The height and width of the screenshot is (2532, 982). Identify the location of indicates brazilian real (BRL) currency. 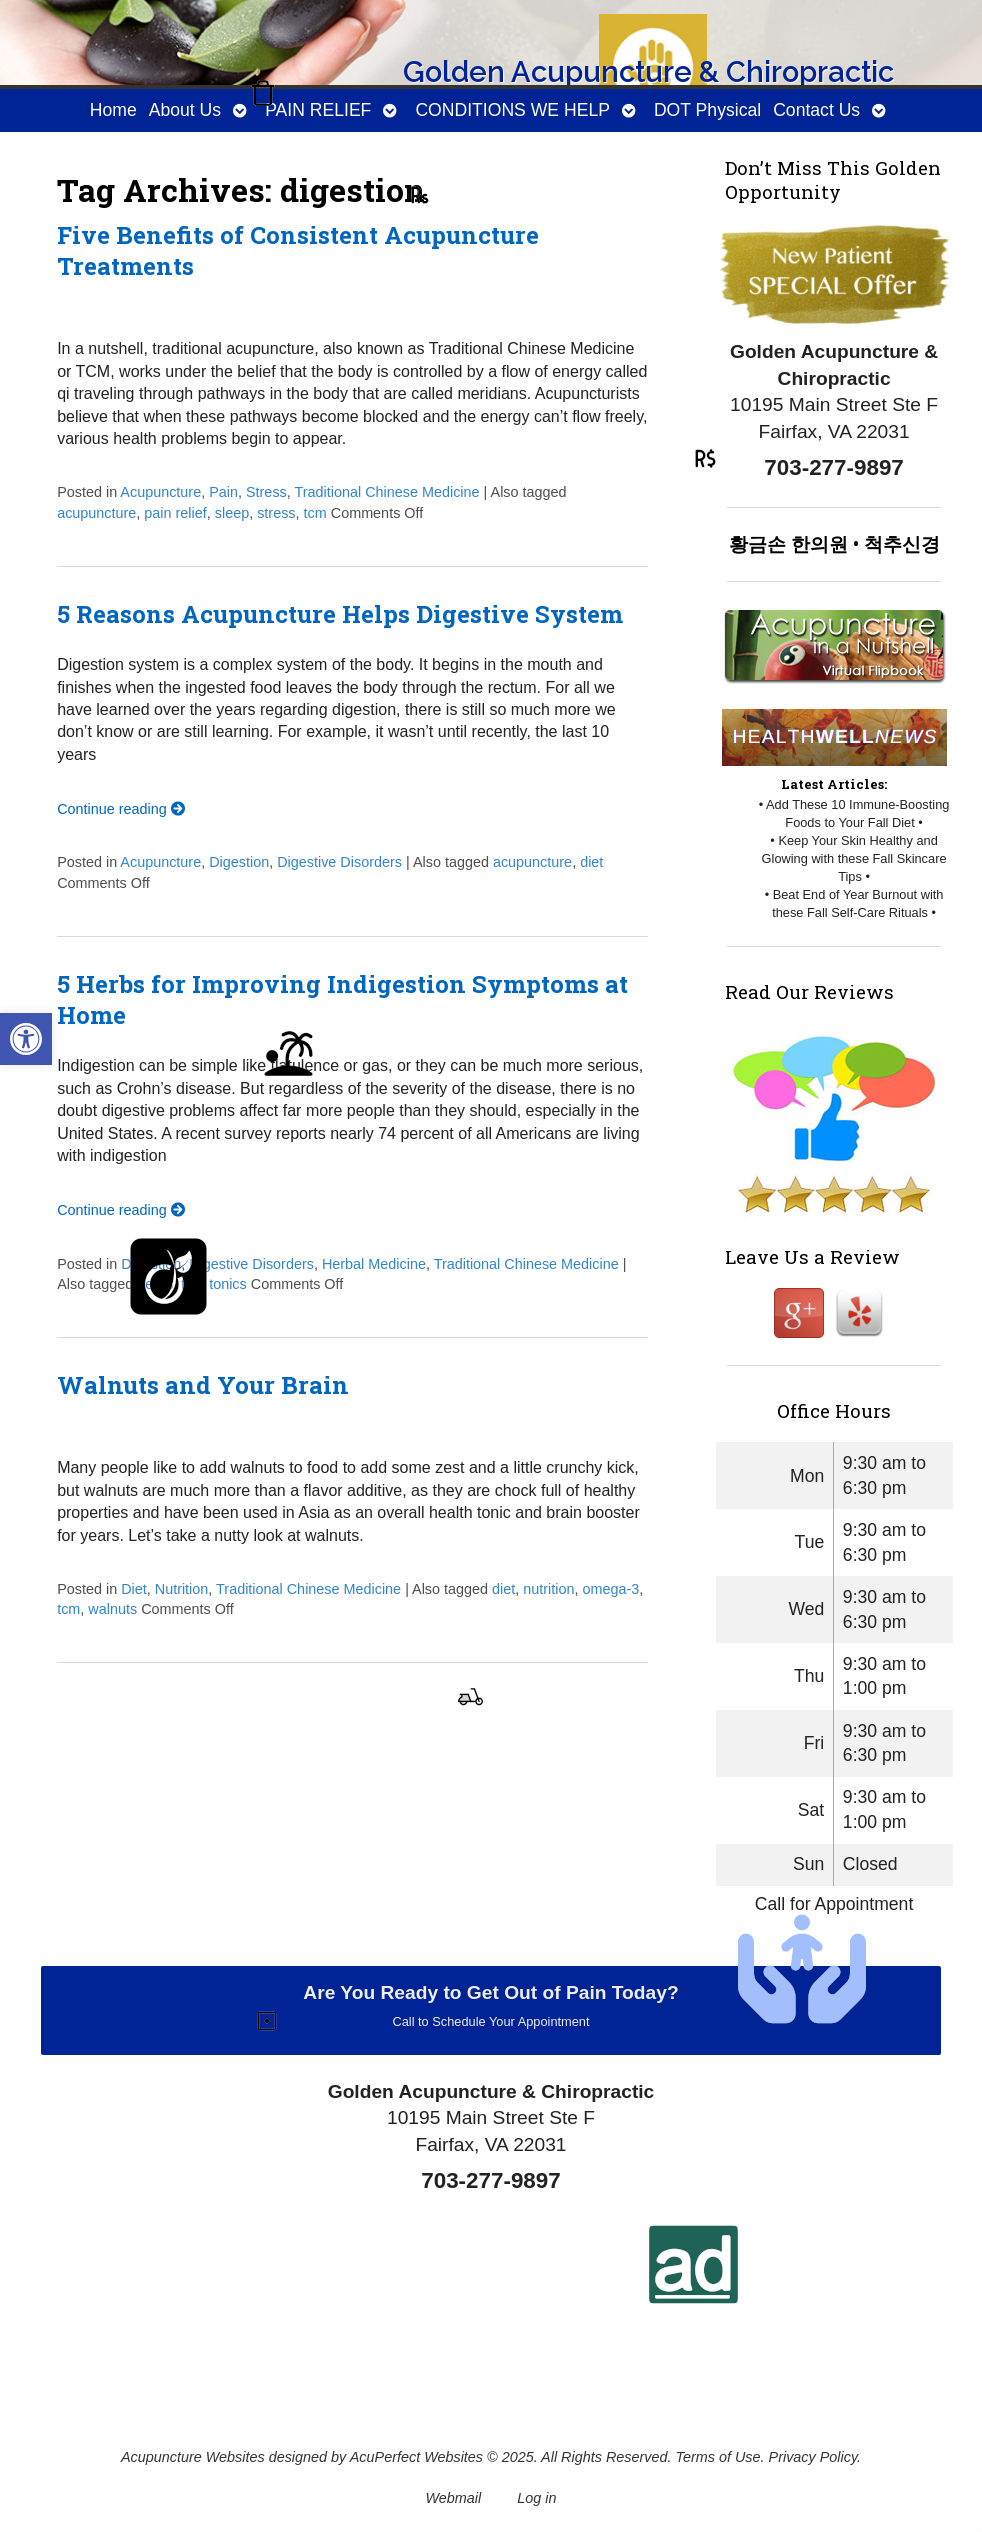
(705, 458).